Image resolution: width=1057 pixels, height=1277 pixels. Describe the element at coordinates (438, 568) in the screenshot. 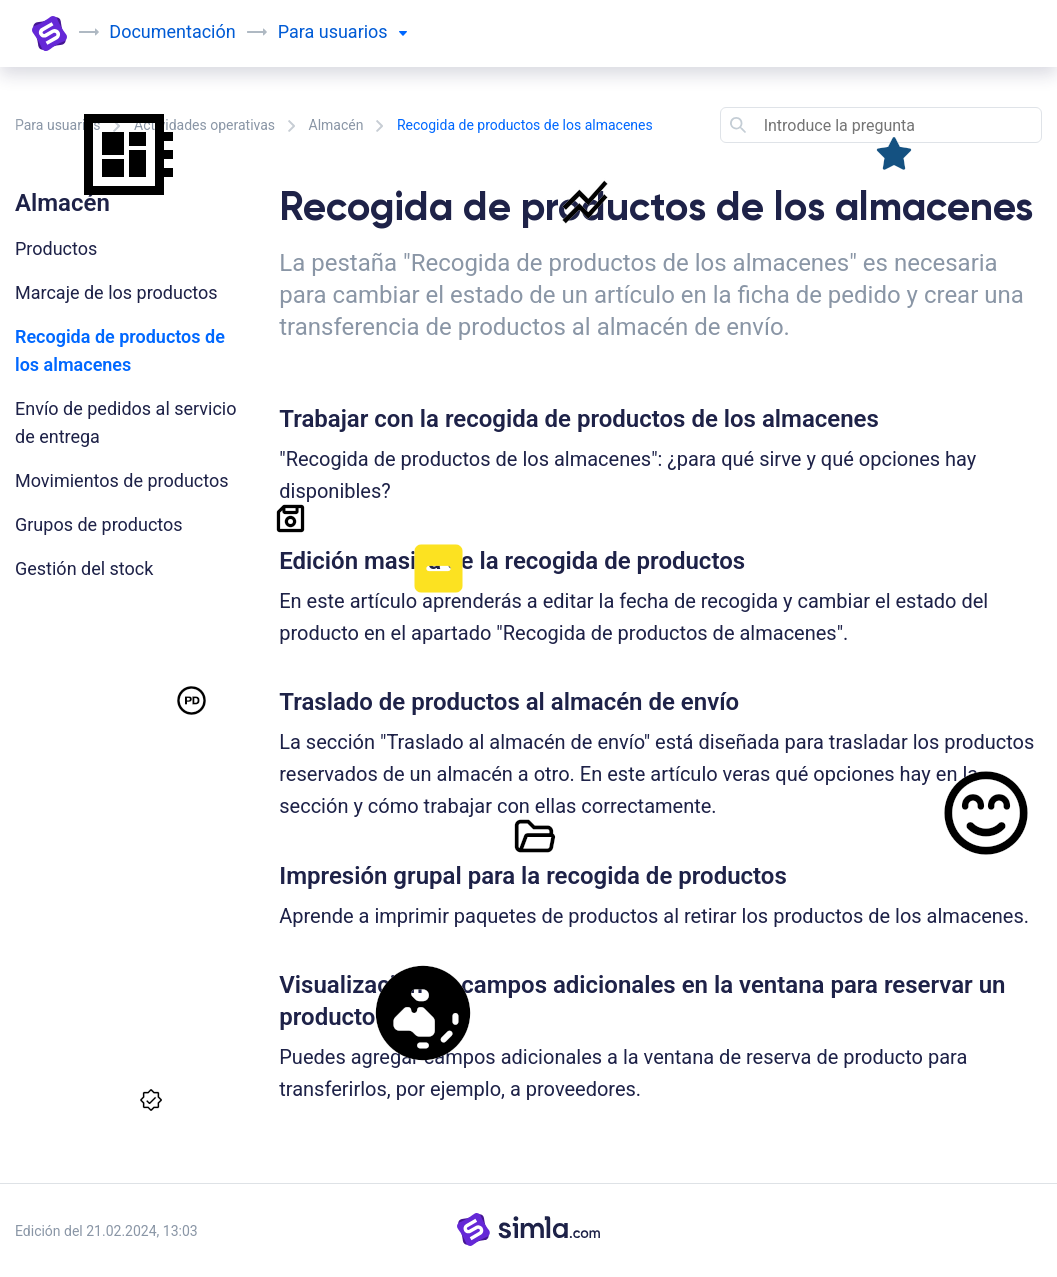

I see `collapse or minimize a section` at that location.